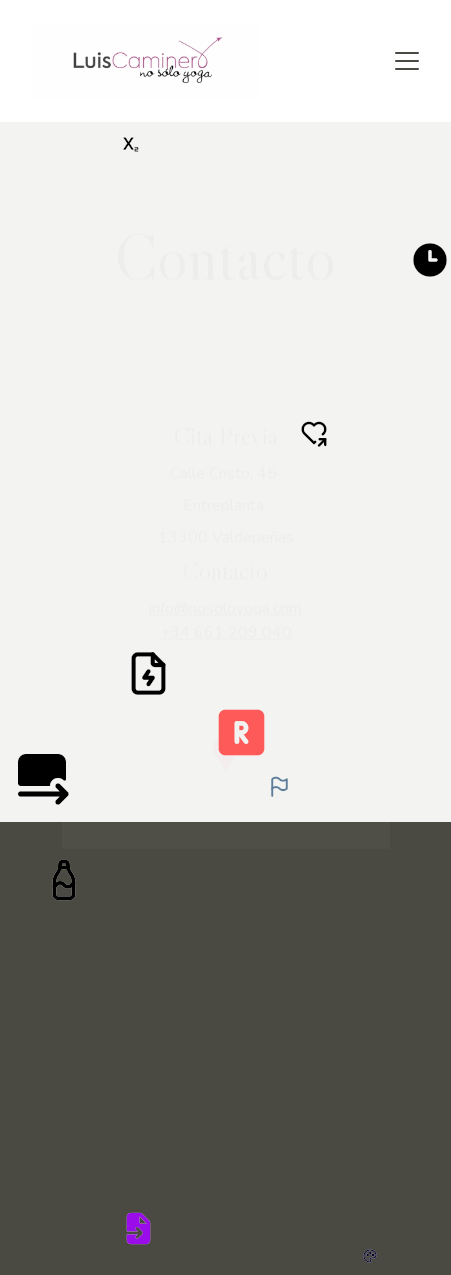  What do you see at coordinates (64, 881) in the screenshot?
I see `view beverage or drink options` at bounding box center [64, 881].